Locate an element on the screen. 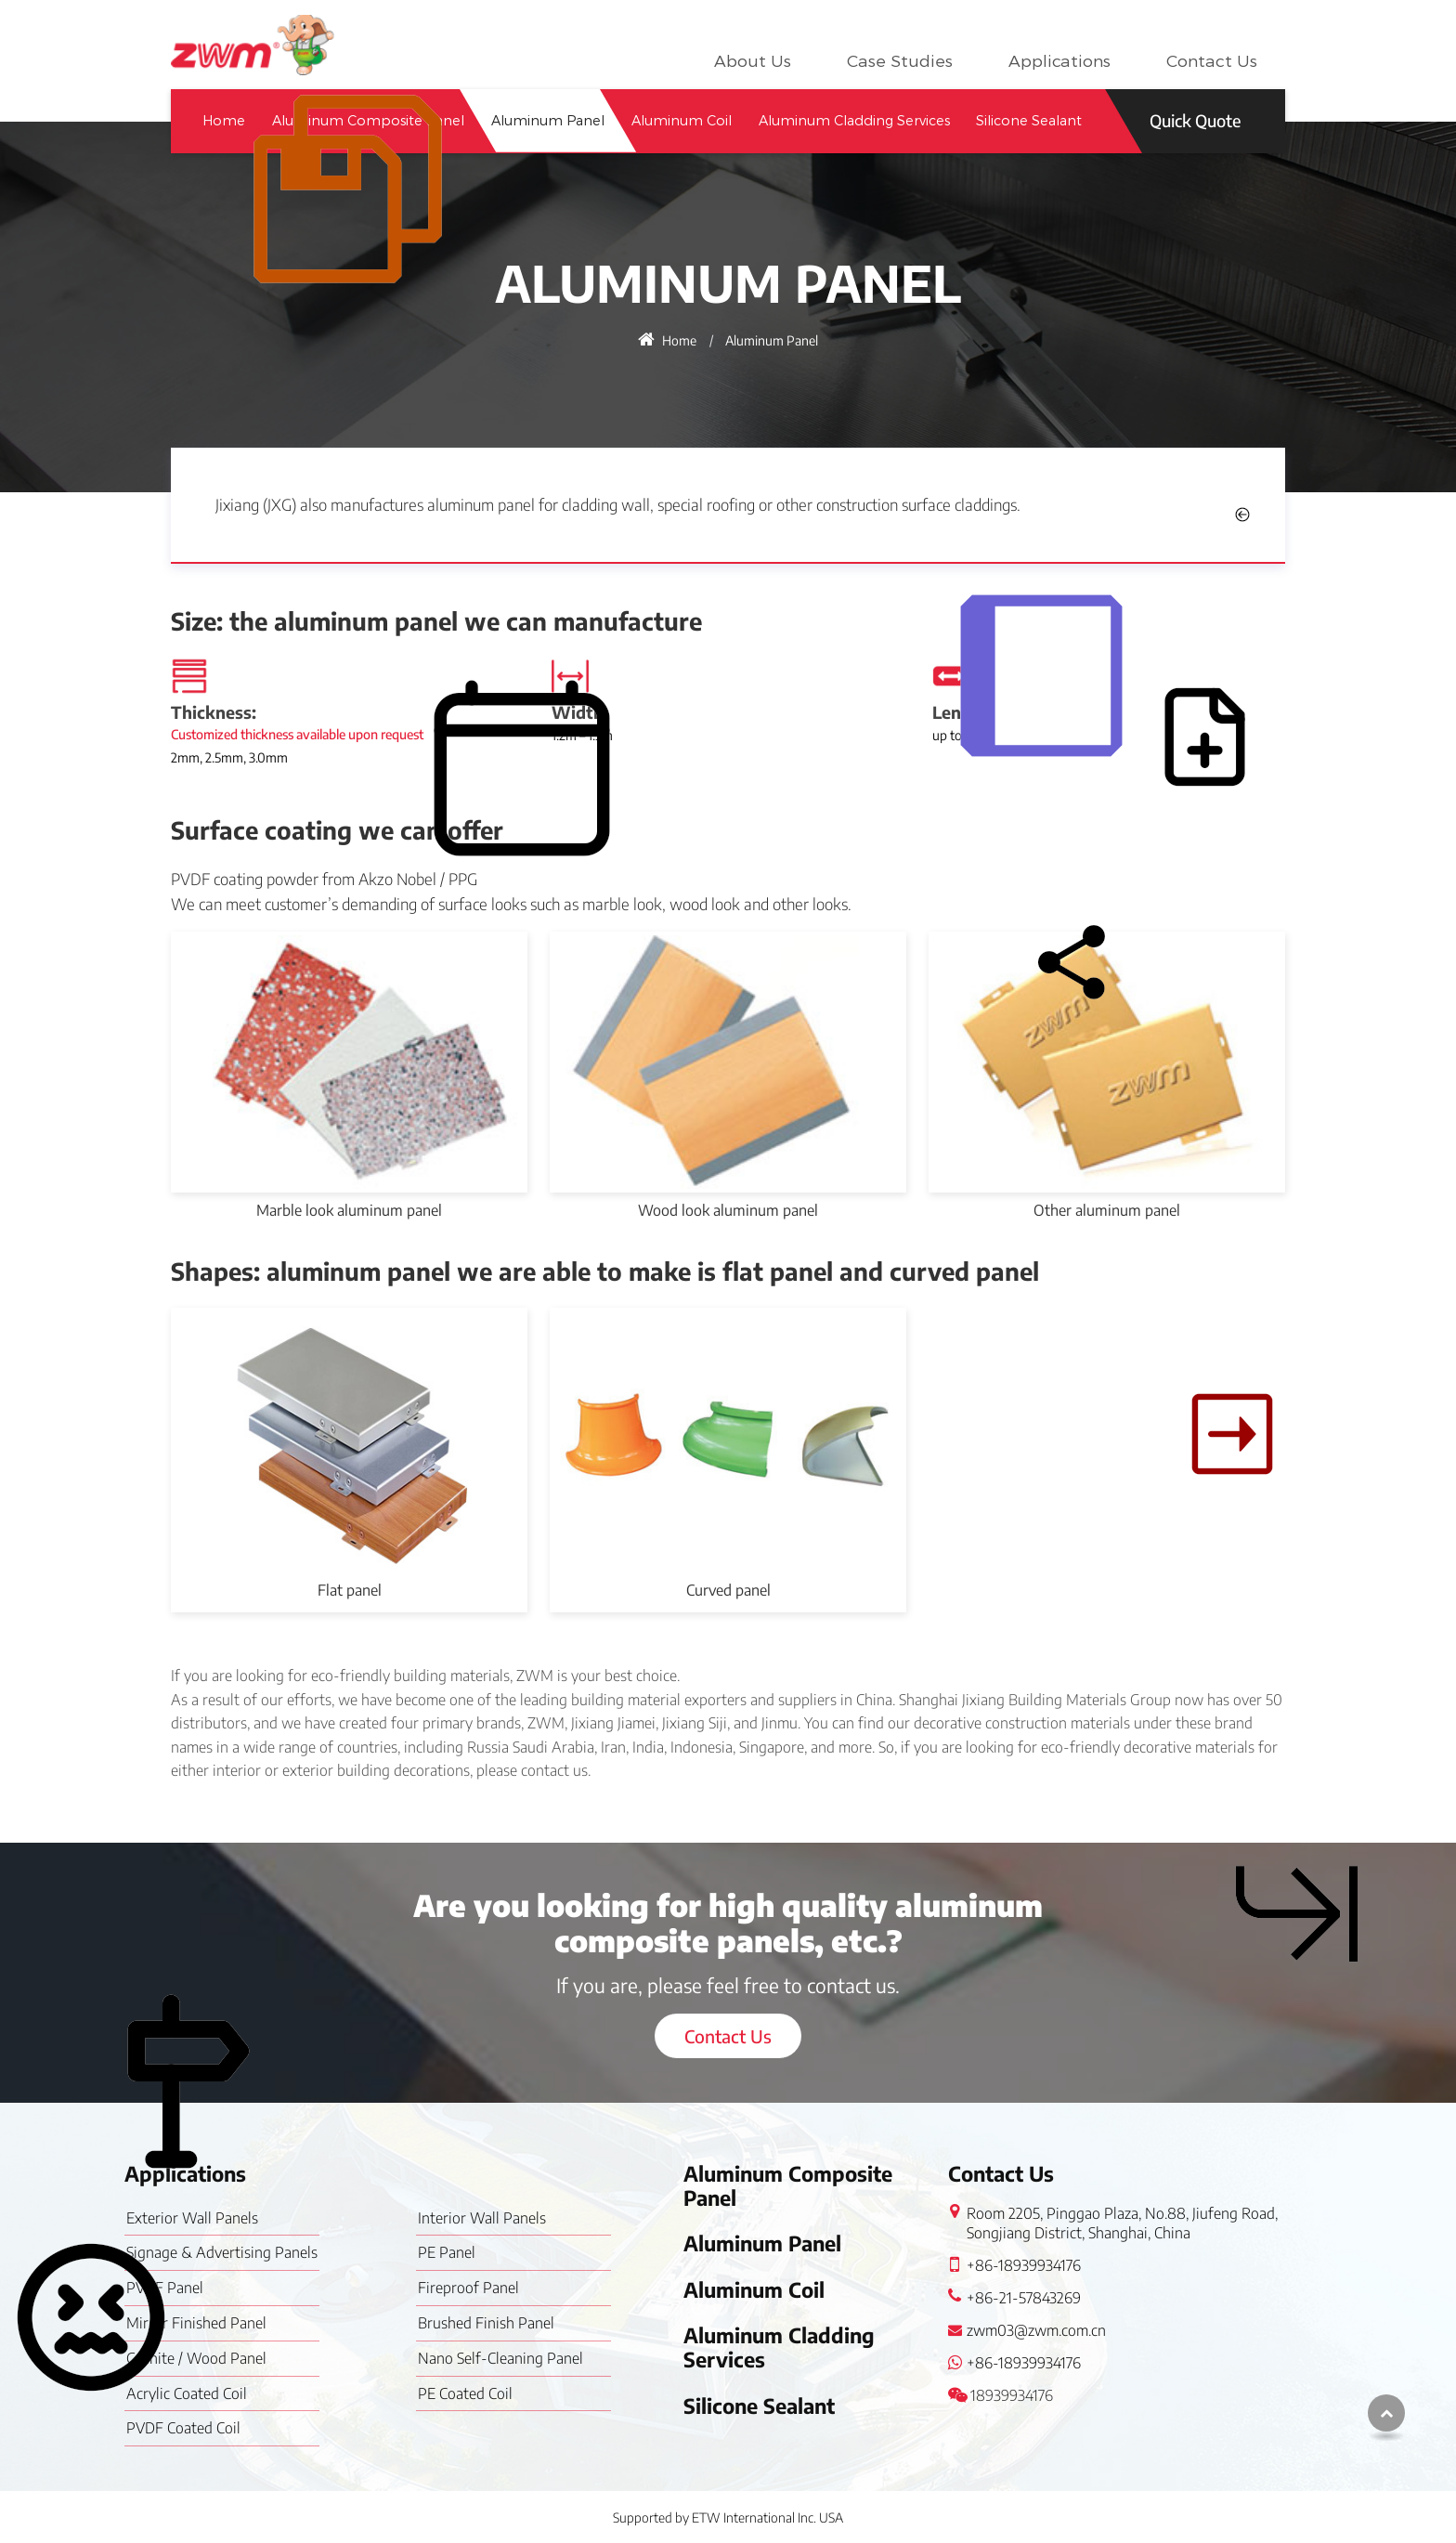  express frustration or anger is located at coordinates (91, 2317).